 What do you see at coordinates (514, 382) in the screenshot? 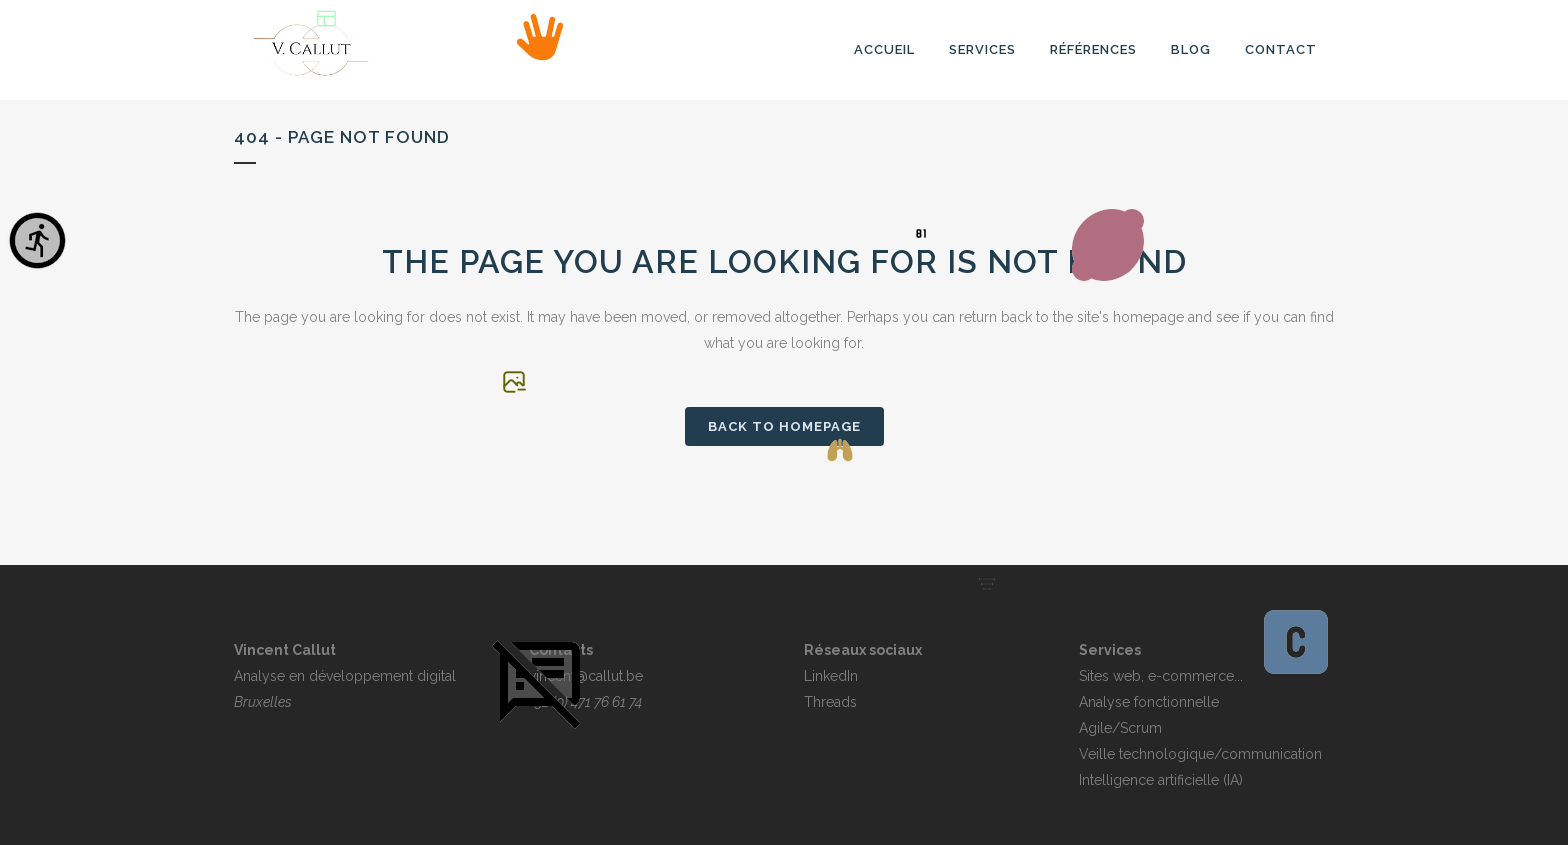
I see `remove a photo from your collection` at bounding box center [514, 382].